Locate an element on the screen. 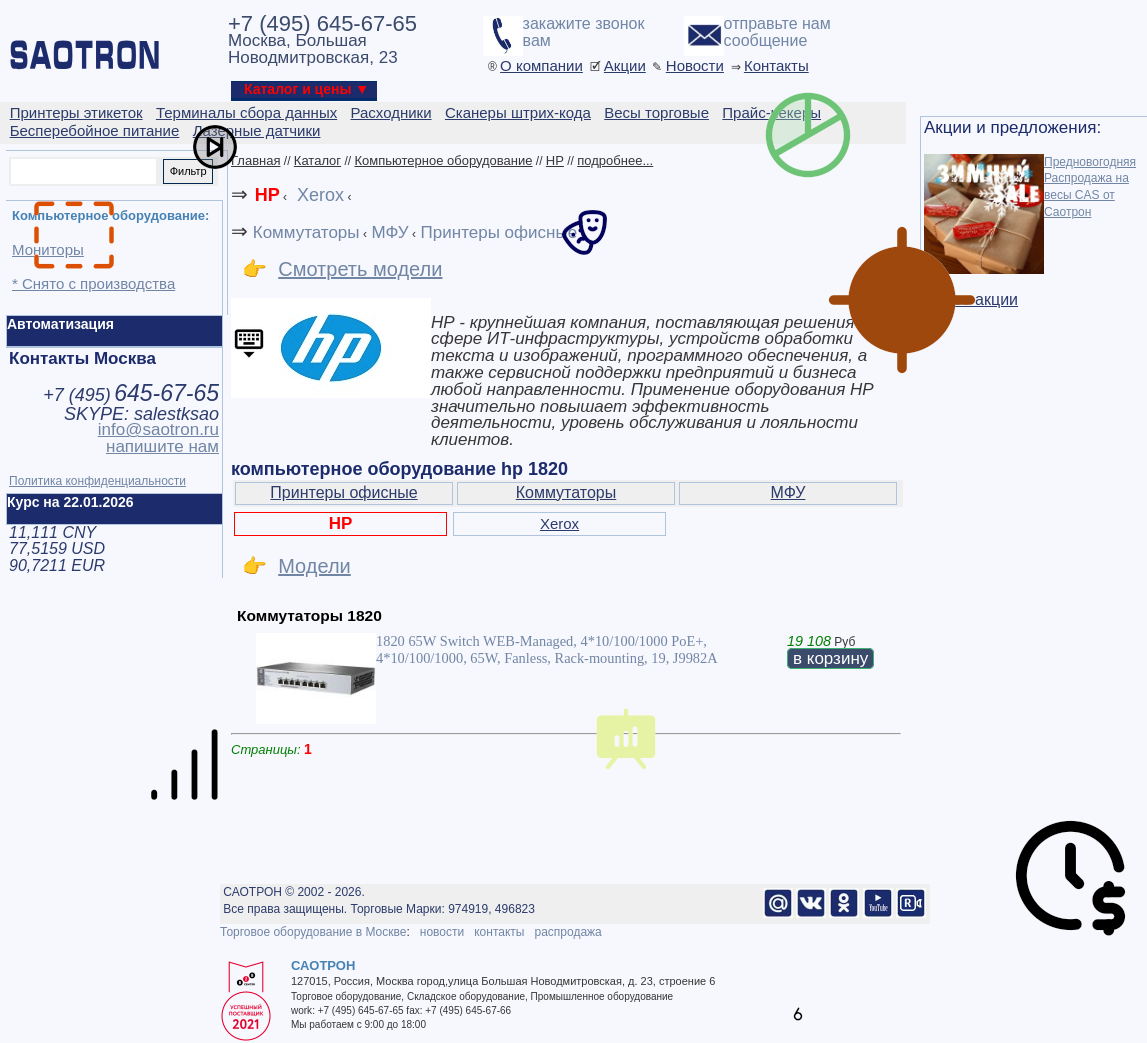  select or define a region is located at coordinates (74, 235).